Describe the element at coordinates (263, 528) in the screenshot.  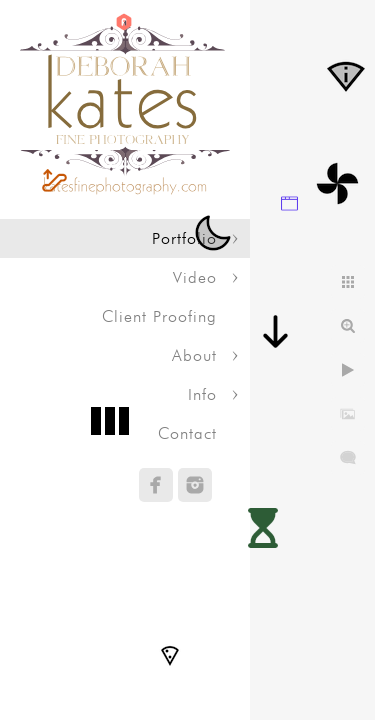
I see `indicates a process in progress or loading state` at that location.